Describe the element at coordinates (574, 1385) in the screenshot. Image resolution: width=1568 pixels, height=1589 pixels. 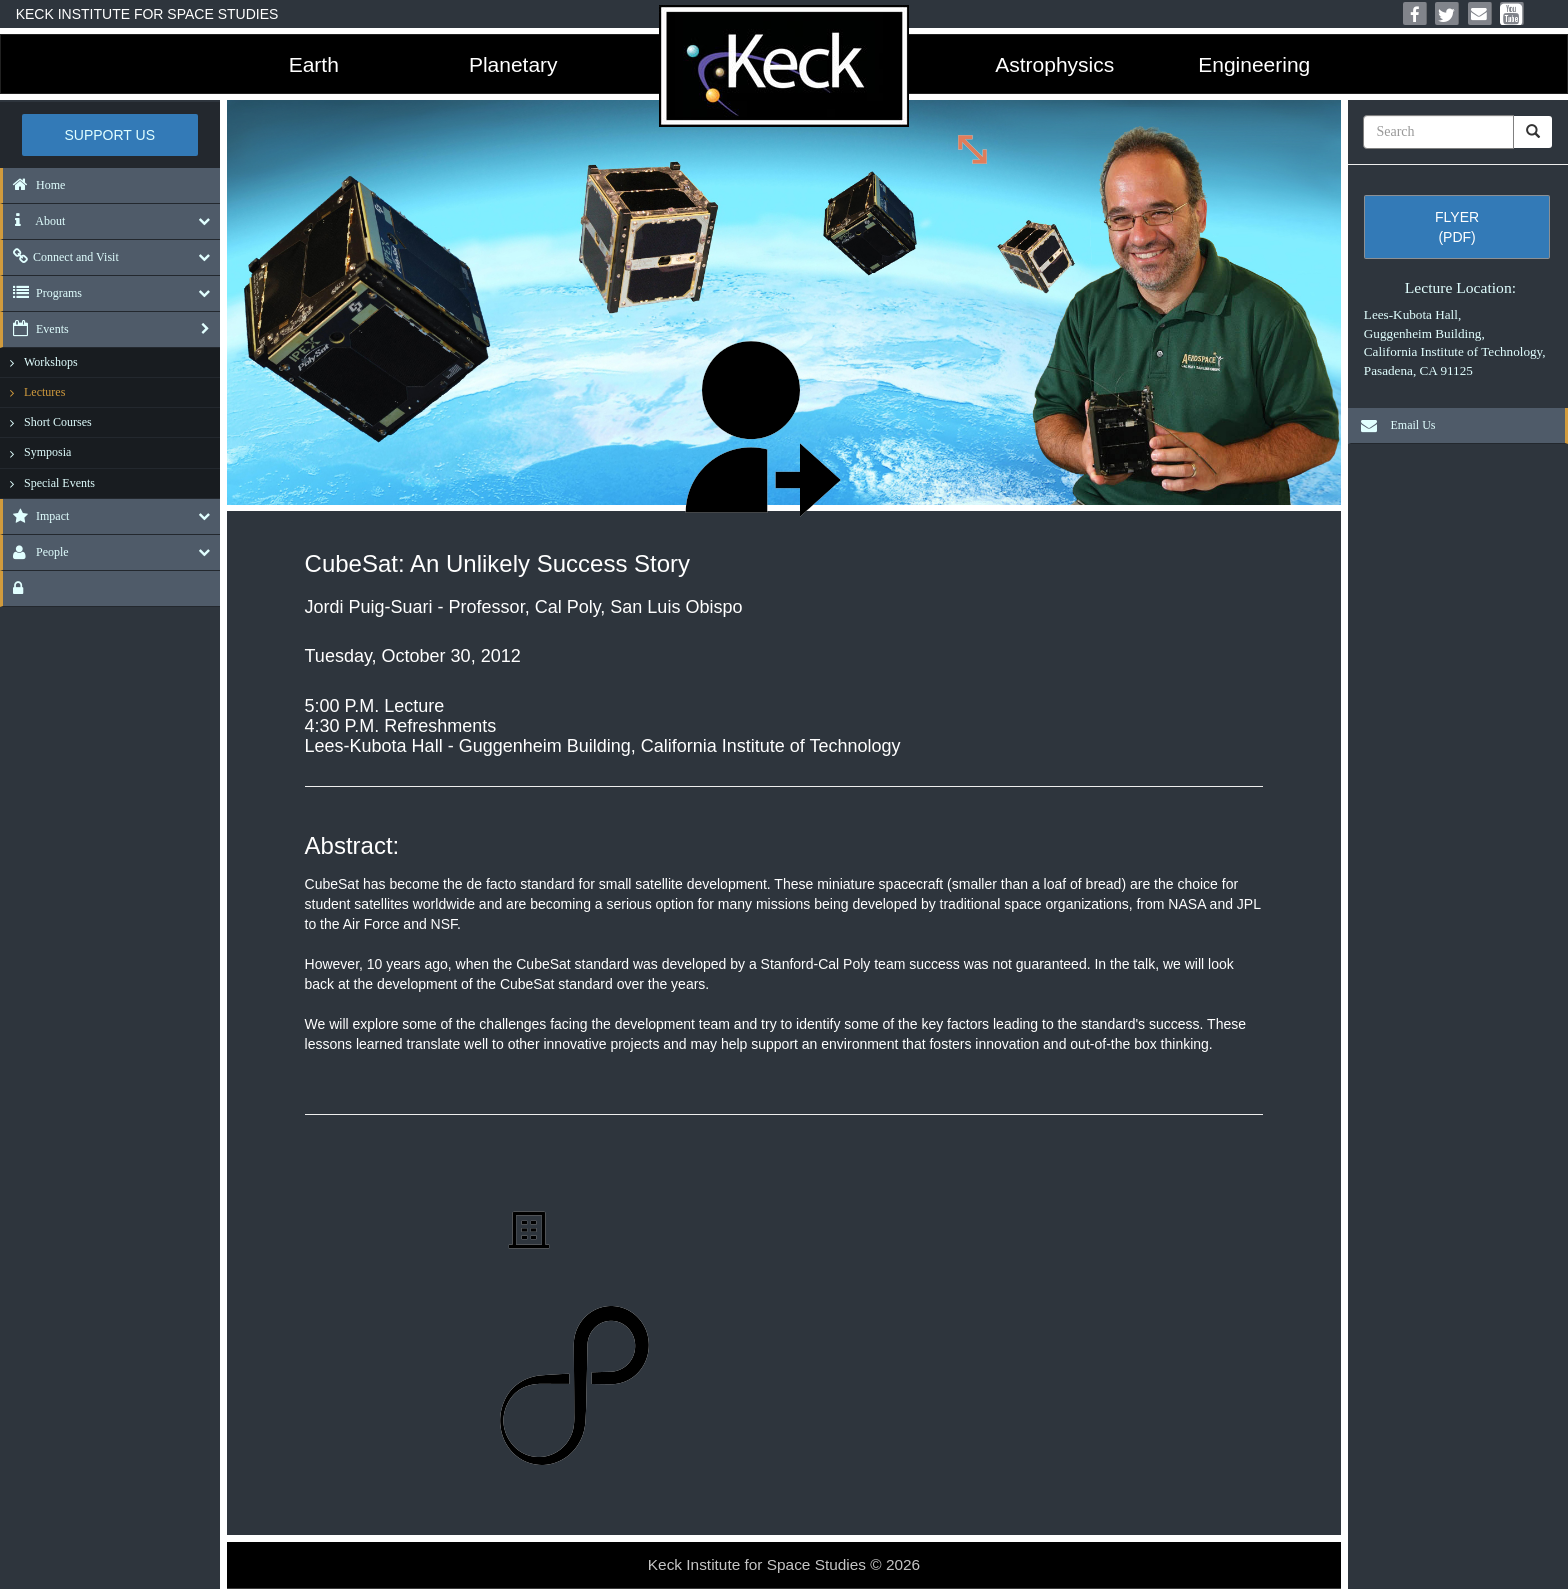
I see `persistent systems company logo` at that location.